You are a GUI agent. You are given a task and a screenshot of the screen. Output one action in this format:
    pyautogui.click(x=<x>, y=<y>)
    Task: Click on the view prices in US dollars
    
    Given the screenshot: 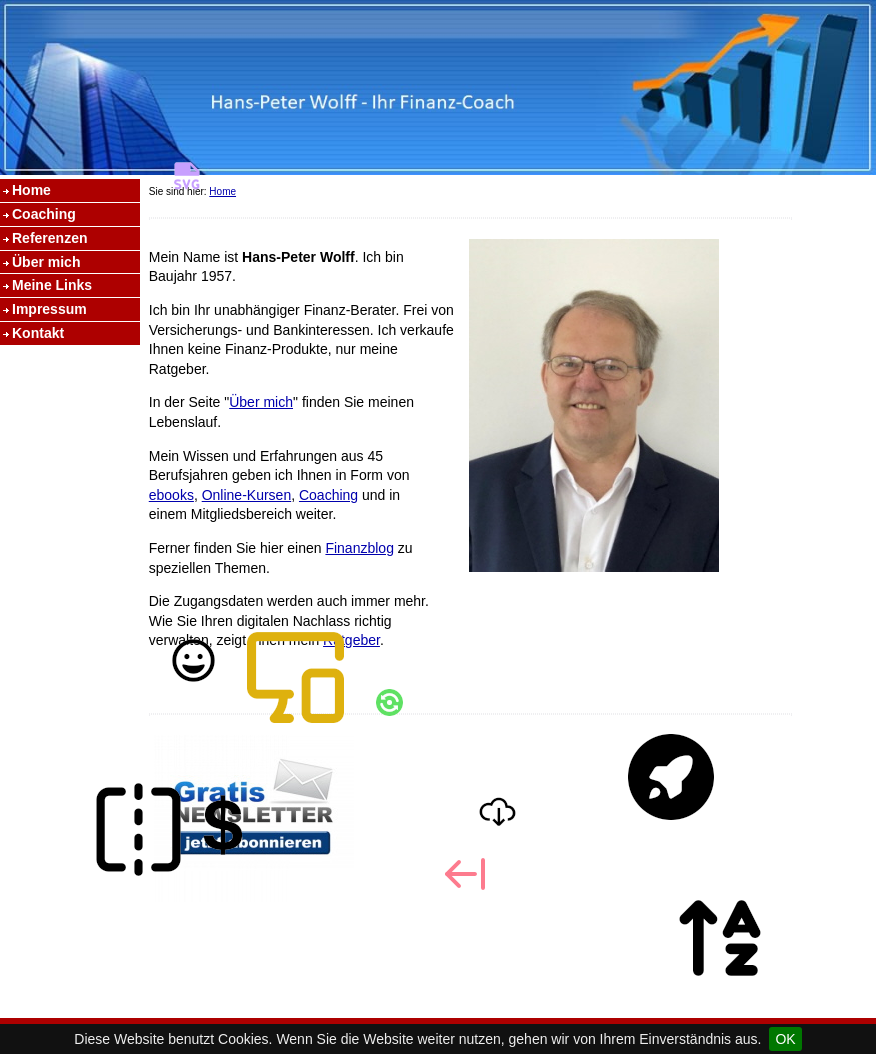 What is the action you would take?
    pyautogui.click(x=223, y=825)
    